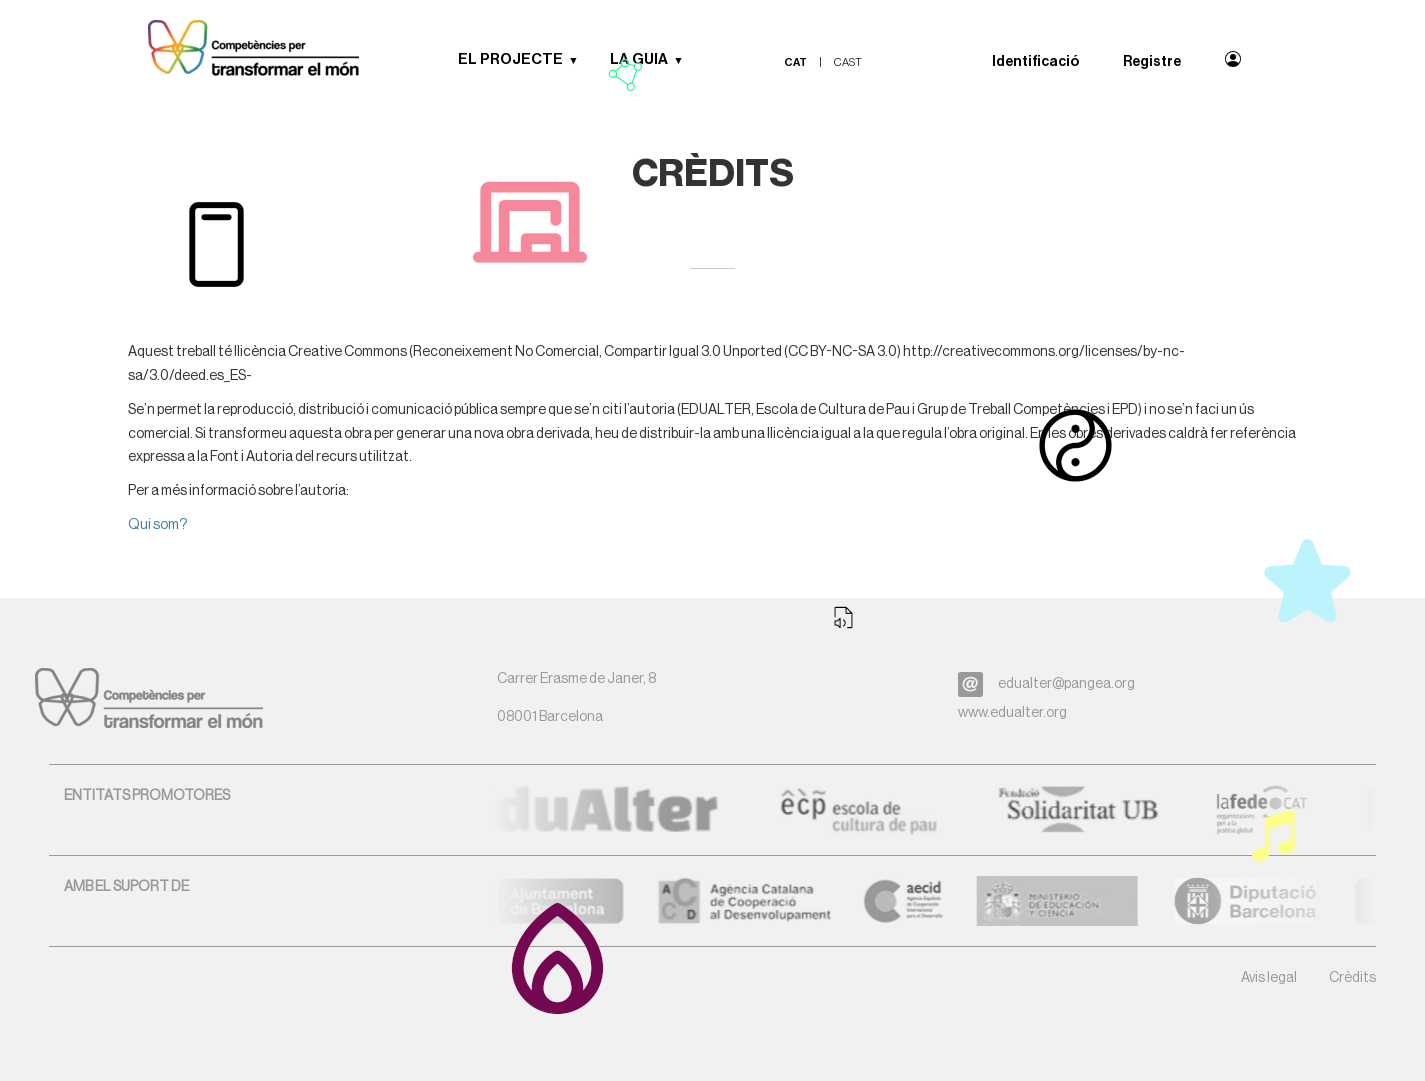  I want to click on open an audio file, so click(843, 617).